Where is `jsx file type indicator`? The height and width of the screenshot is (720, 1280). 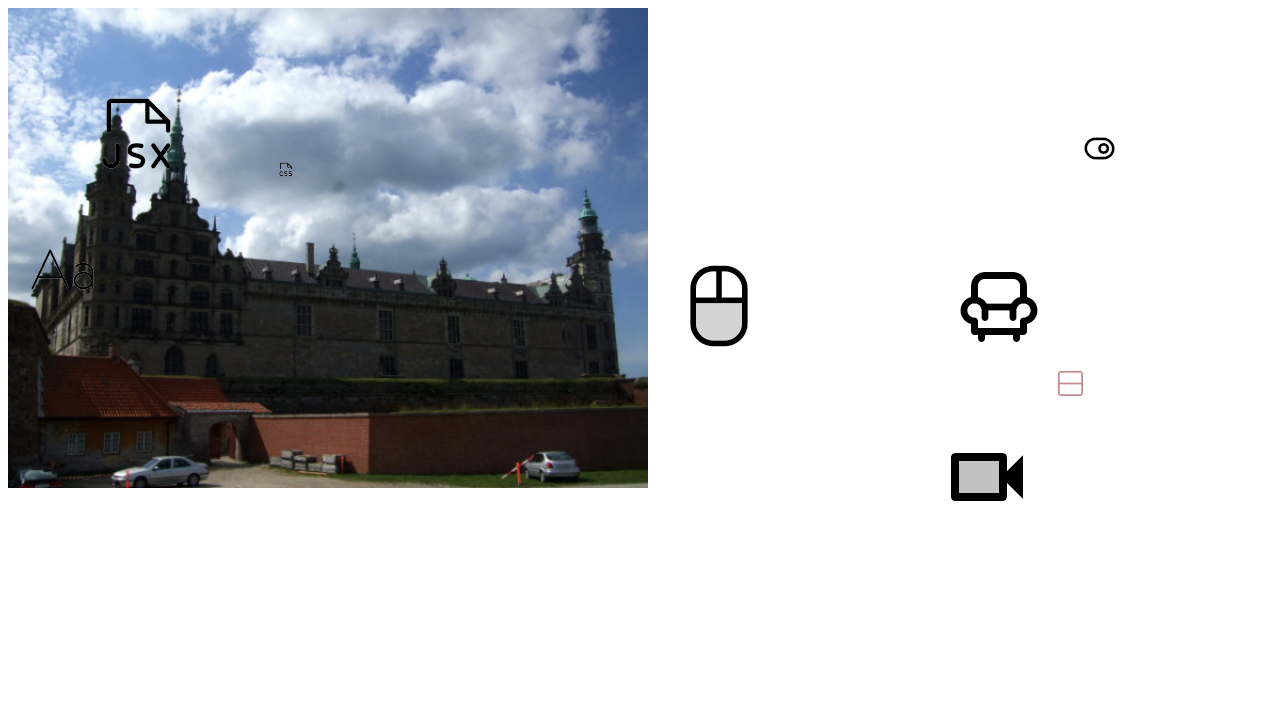 jsx file type indicator is located at coordinates (138, 136).